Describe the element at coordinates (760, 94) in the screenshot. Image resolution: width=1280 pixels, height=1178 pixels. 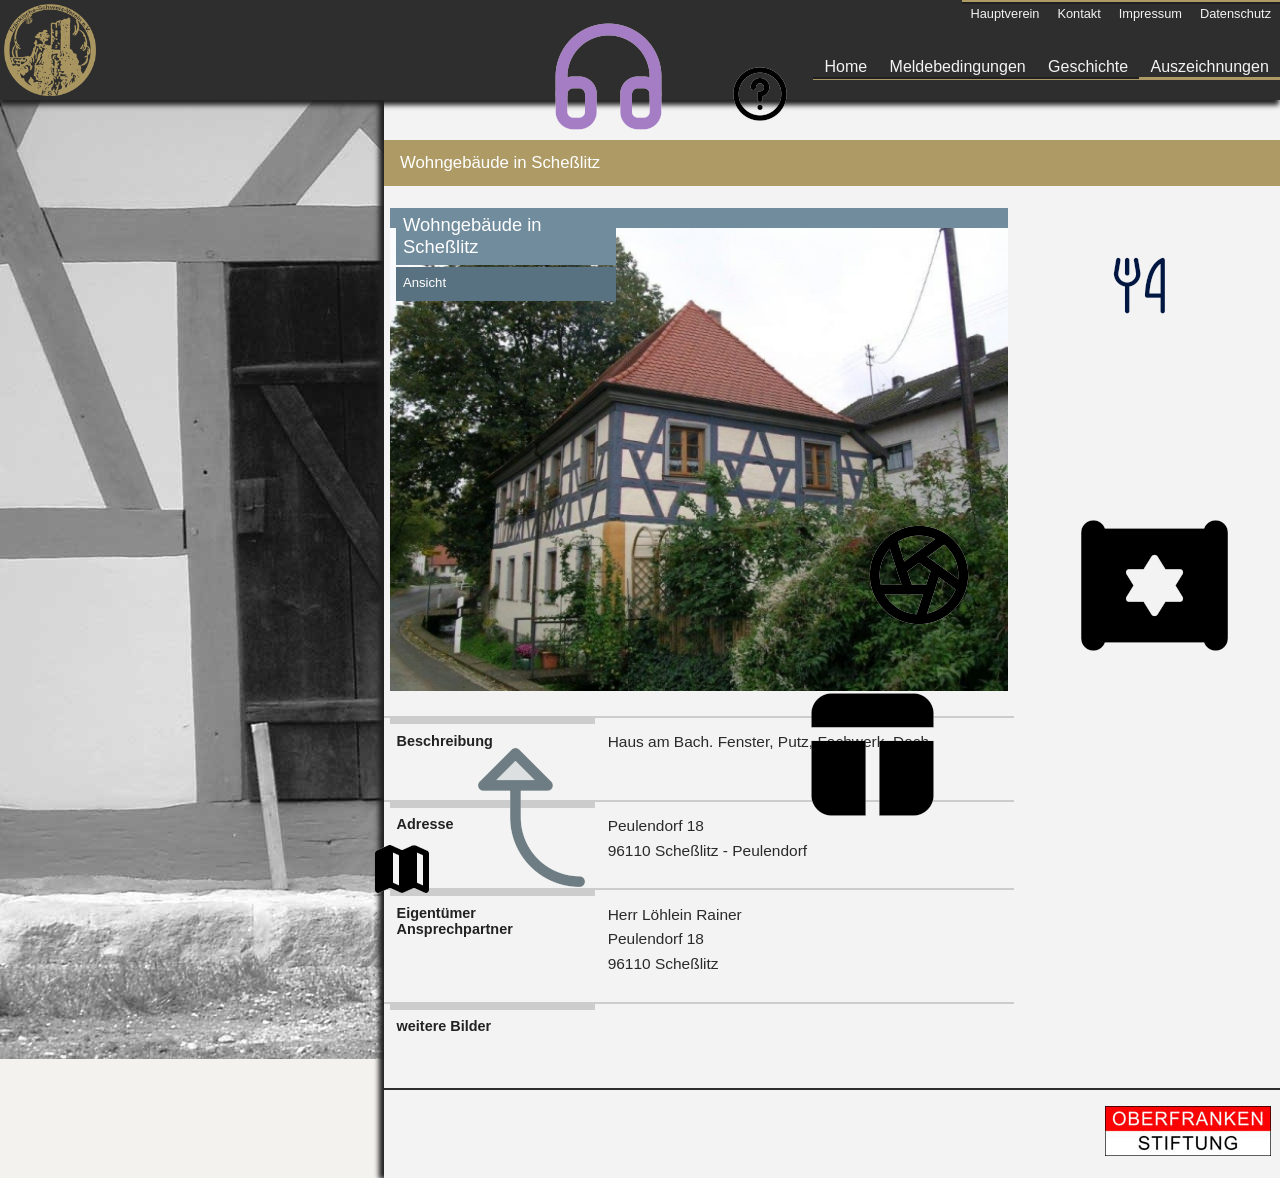
I see `access help or support information` at that location.